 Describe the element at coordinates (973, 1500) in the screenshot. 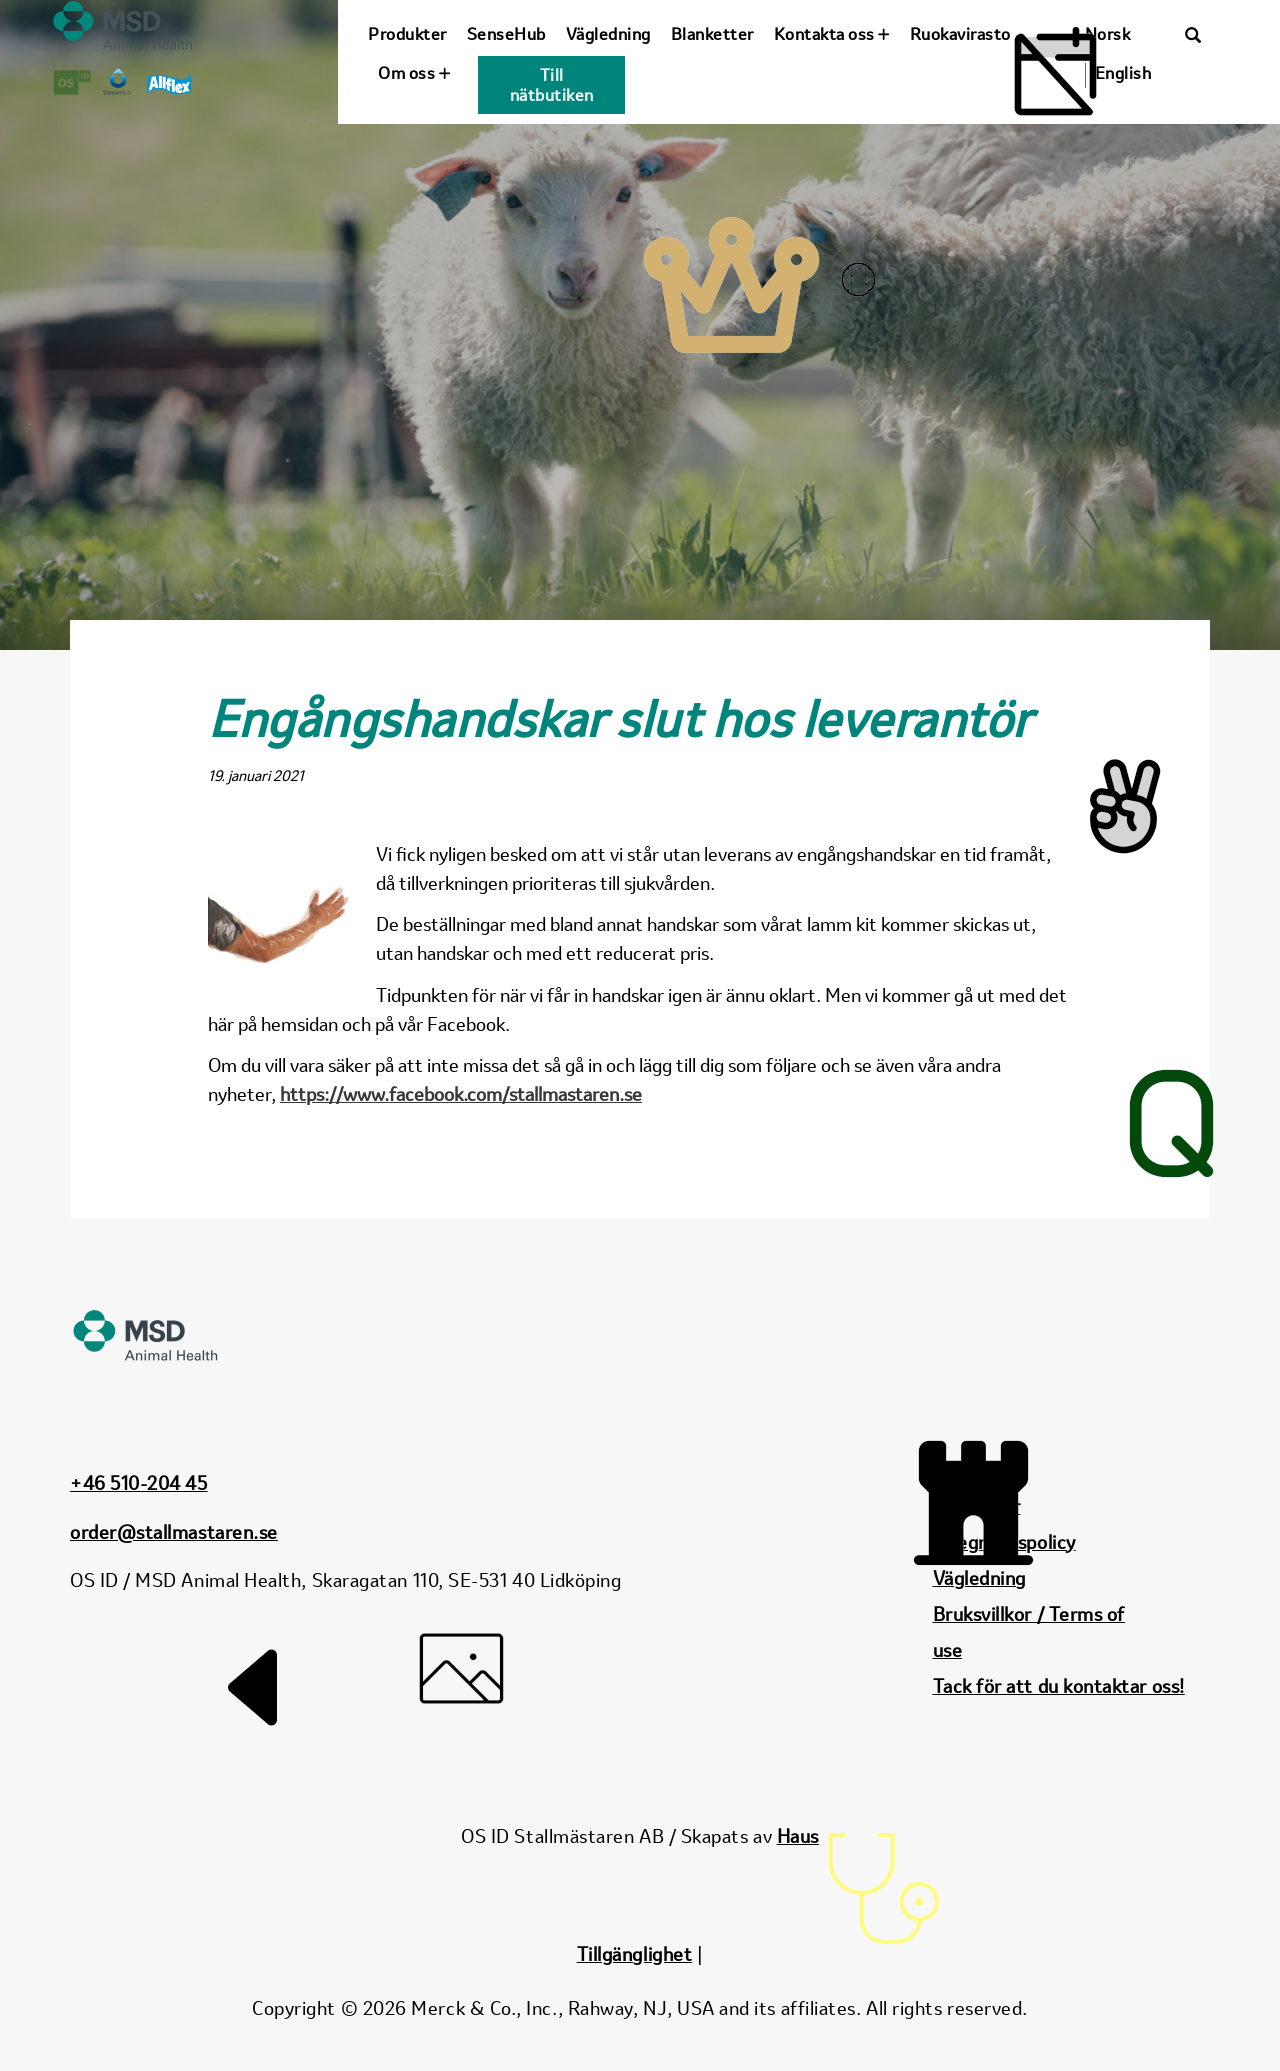

I see `access castle or fortress-themed game features` at that location.